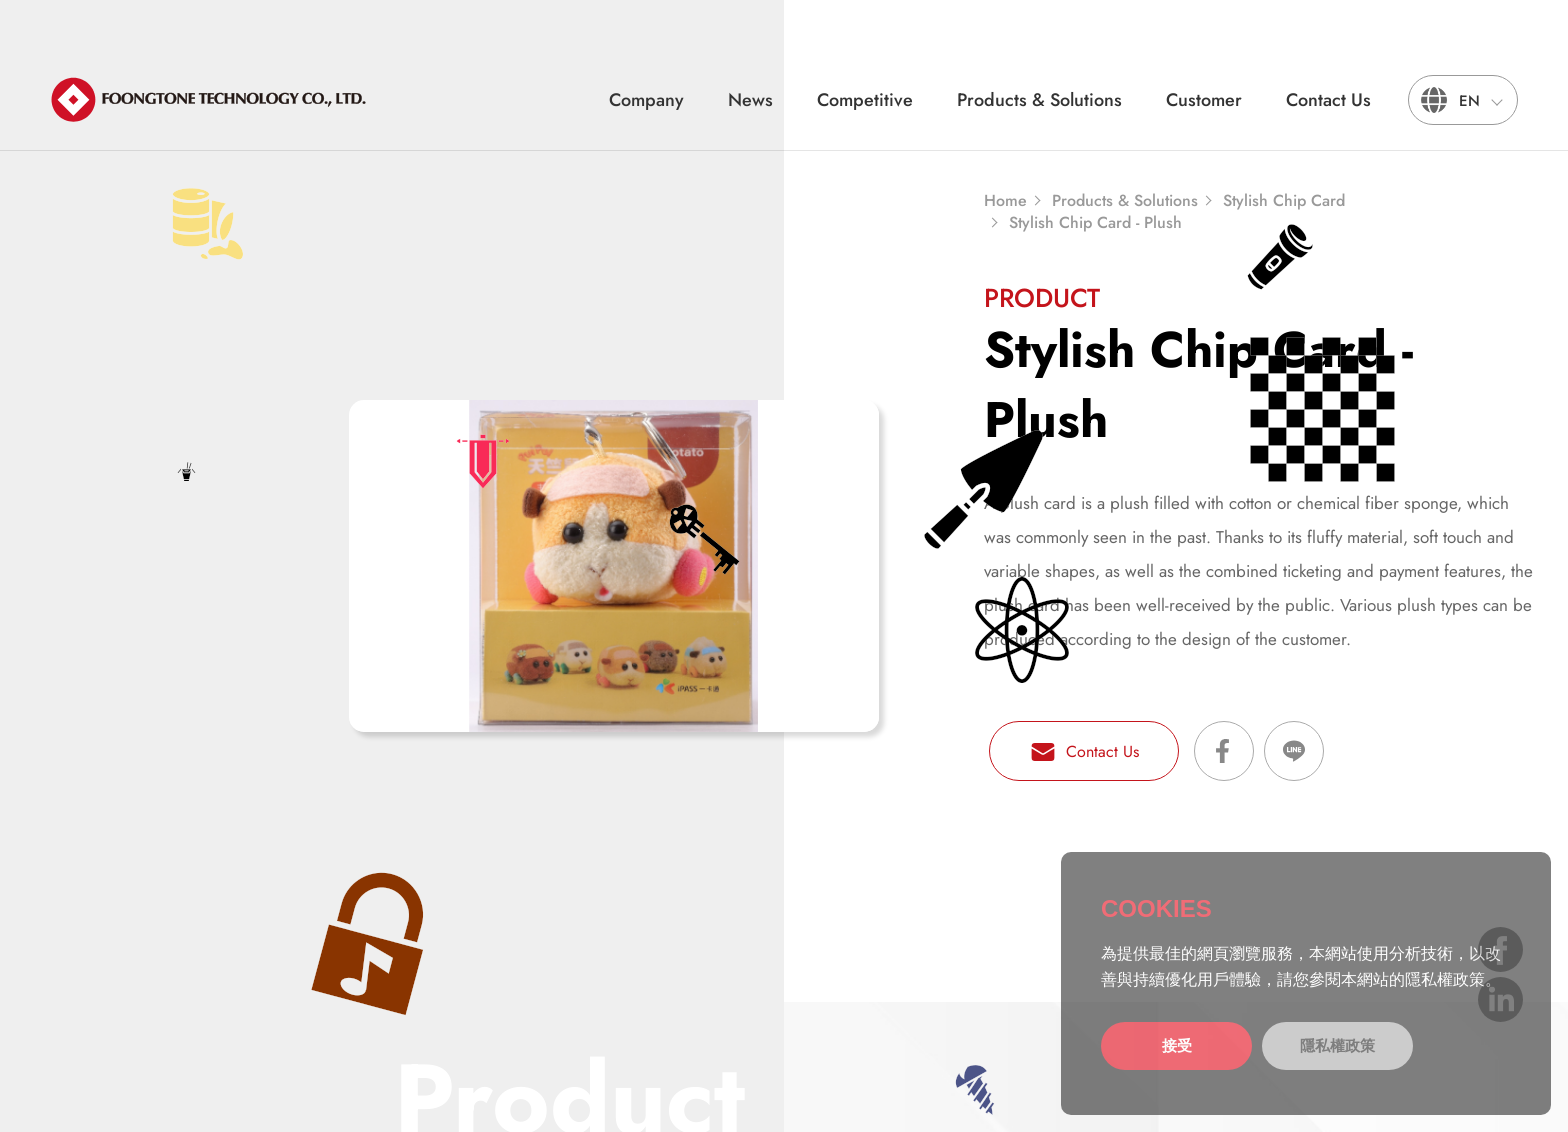 This screenshot has height=1132, width=1568. Describe the element at coordinates (1280, 257) in the screenshot. I see `toggle flashlight on/off` at that location.